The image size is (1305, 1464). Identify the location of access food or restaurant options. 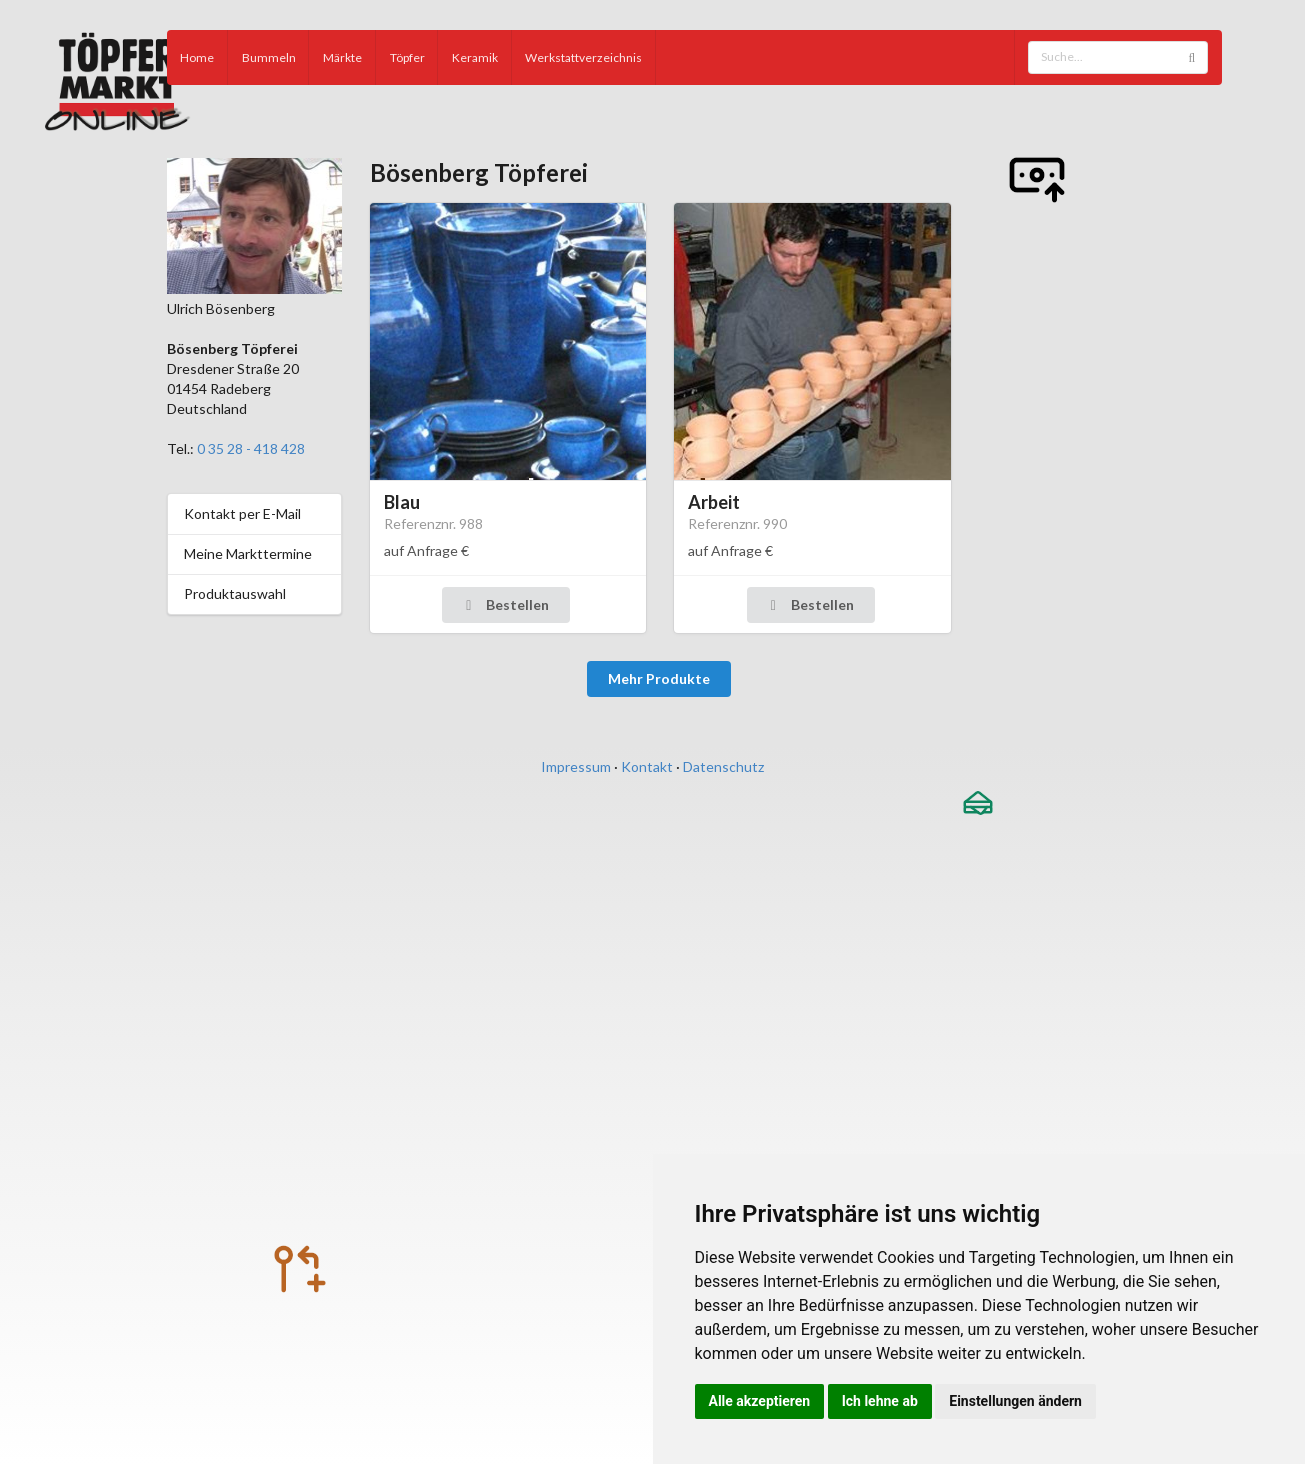
(978, 803).